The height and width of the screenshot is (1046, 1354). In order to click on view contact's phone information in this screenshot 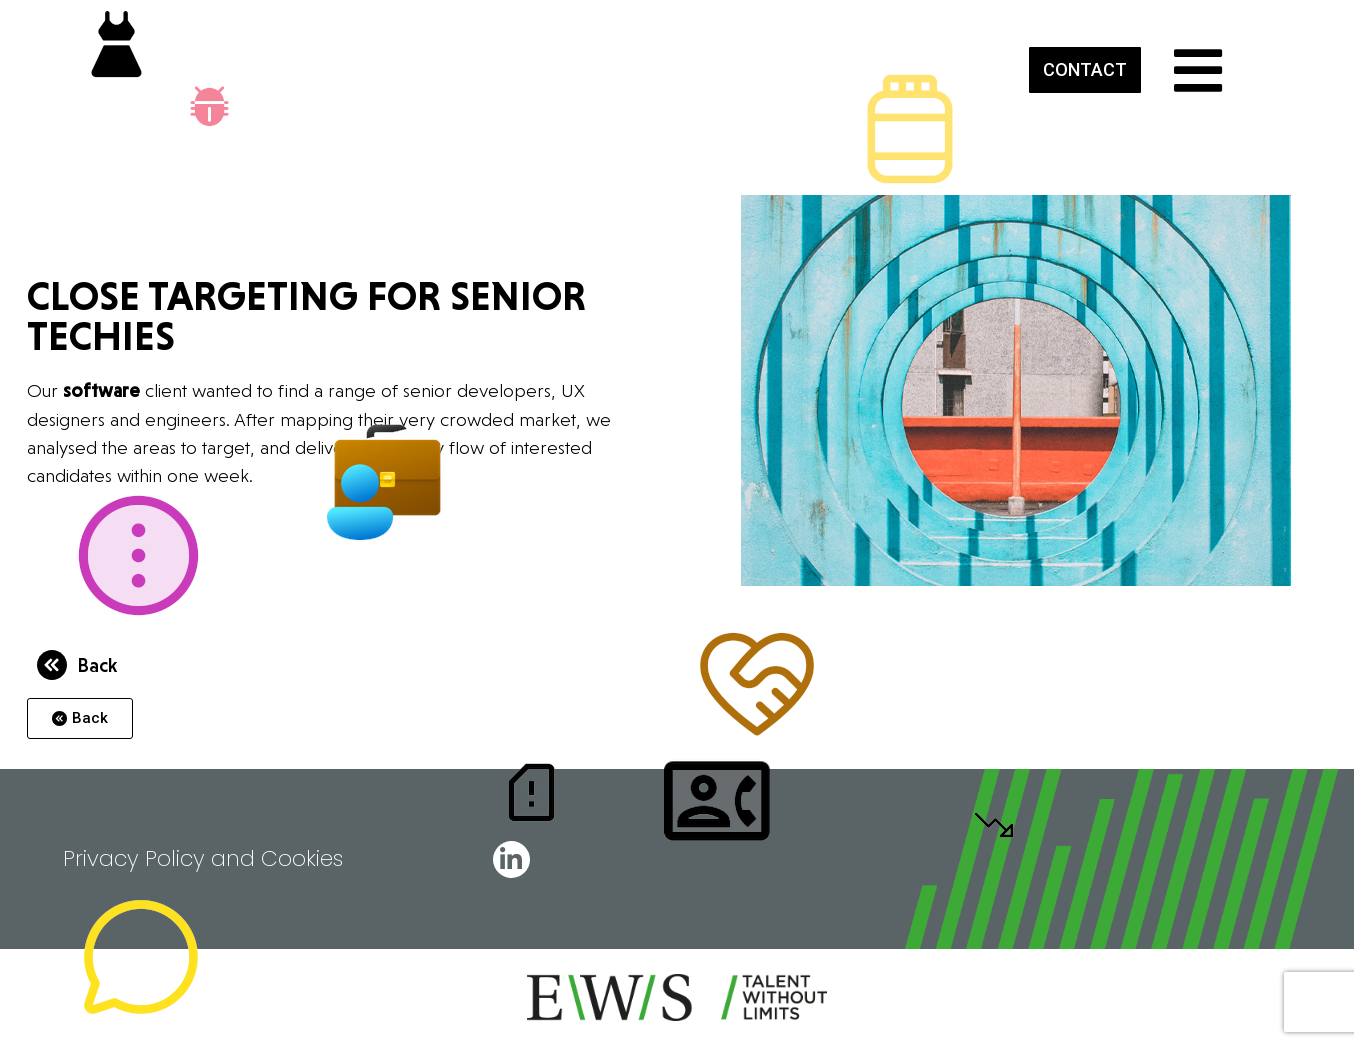, I will do `click(717, 801)`.